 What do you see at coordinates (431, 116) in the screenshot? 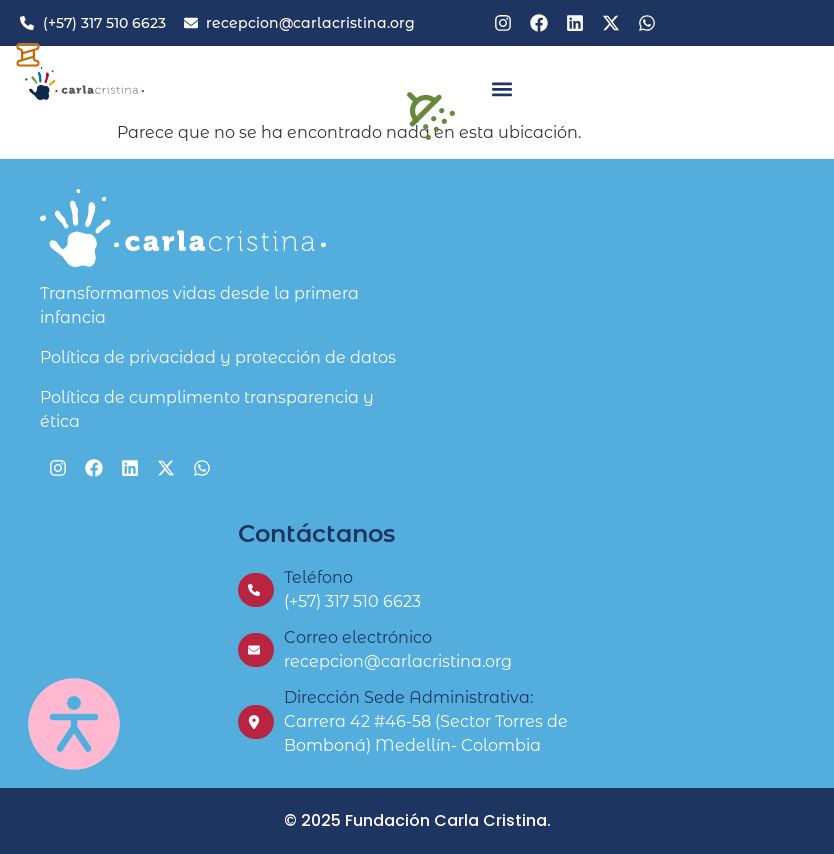
I see `shower or bathroom amenity indicator` at bounding box center [431, 116].